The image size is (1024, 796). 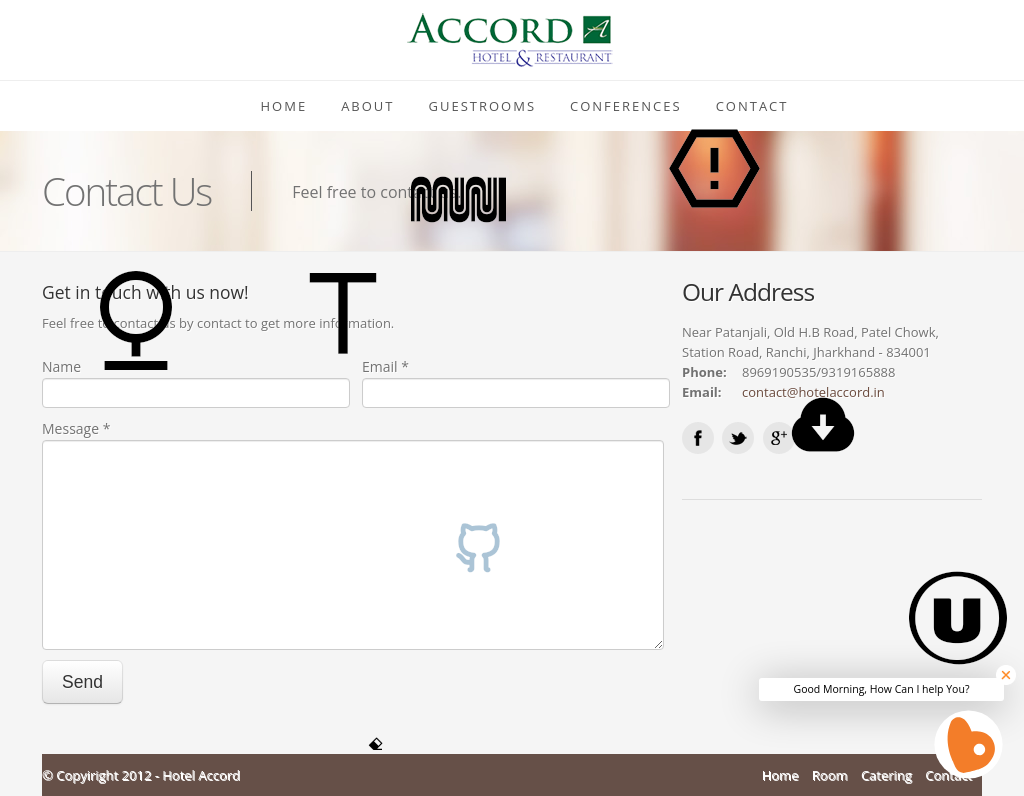 I want to click on san francisco municipal railway (muni) logo, so click(x=458, y=199).